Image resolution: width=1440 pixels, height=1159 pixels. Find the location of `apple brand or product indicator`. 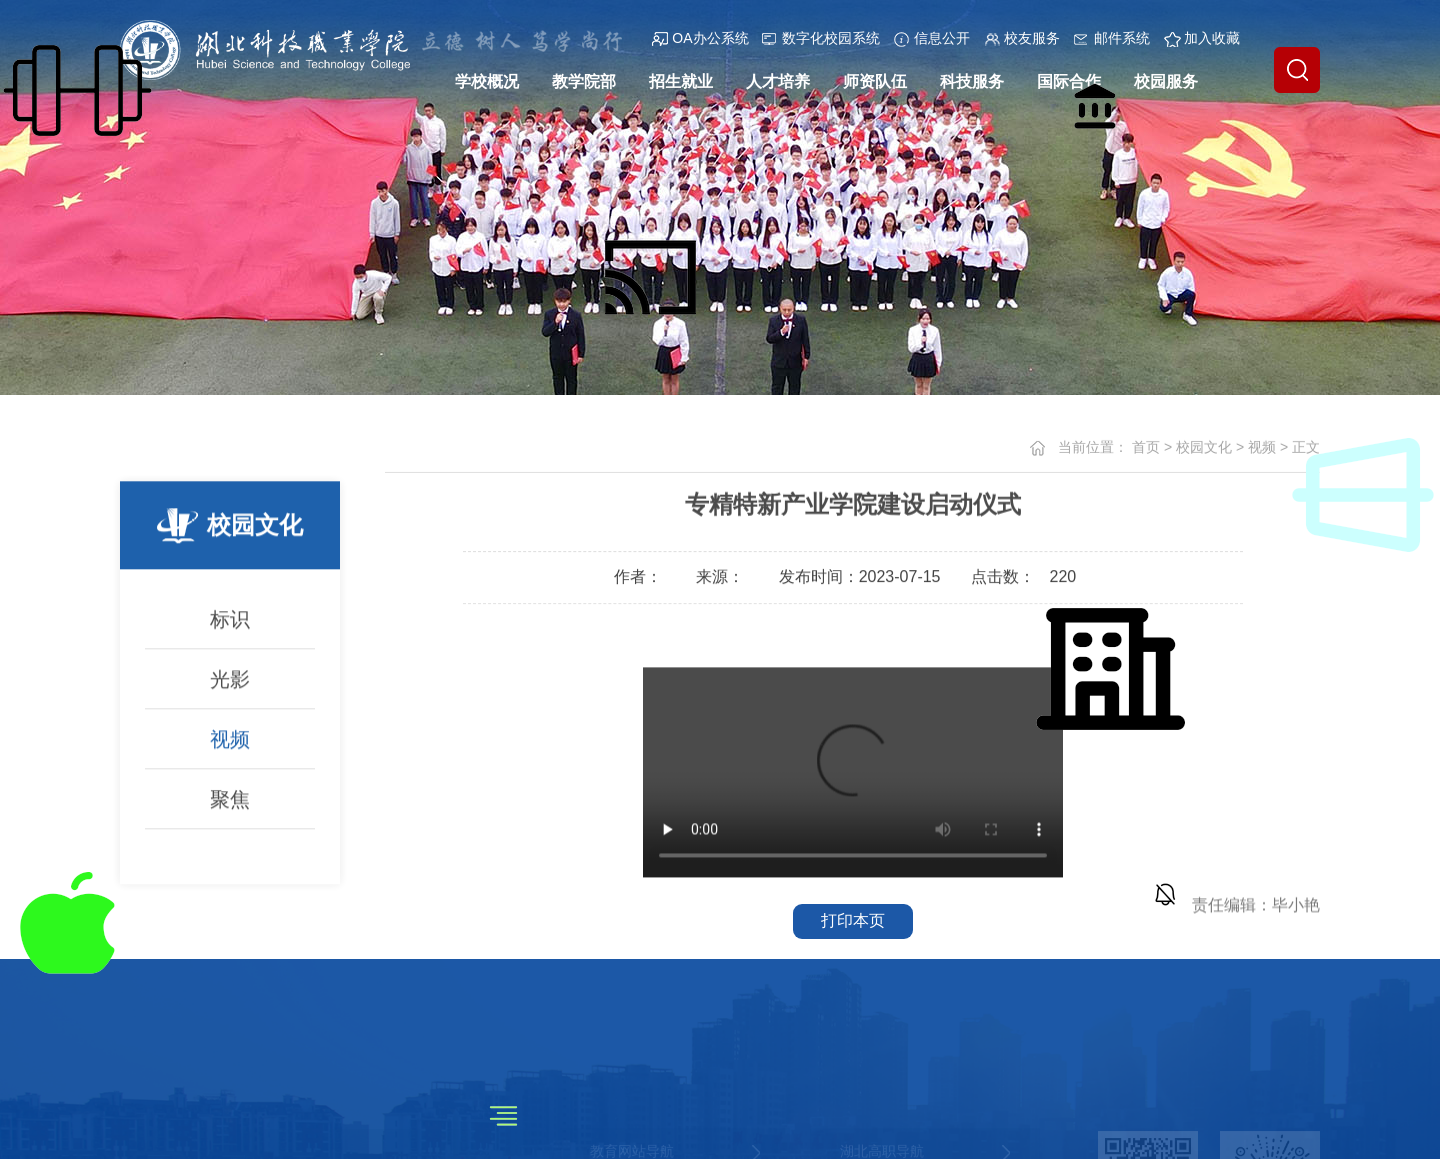

apple brand or product indicator is located at coordinates (71, 930).